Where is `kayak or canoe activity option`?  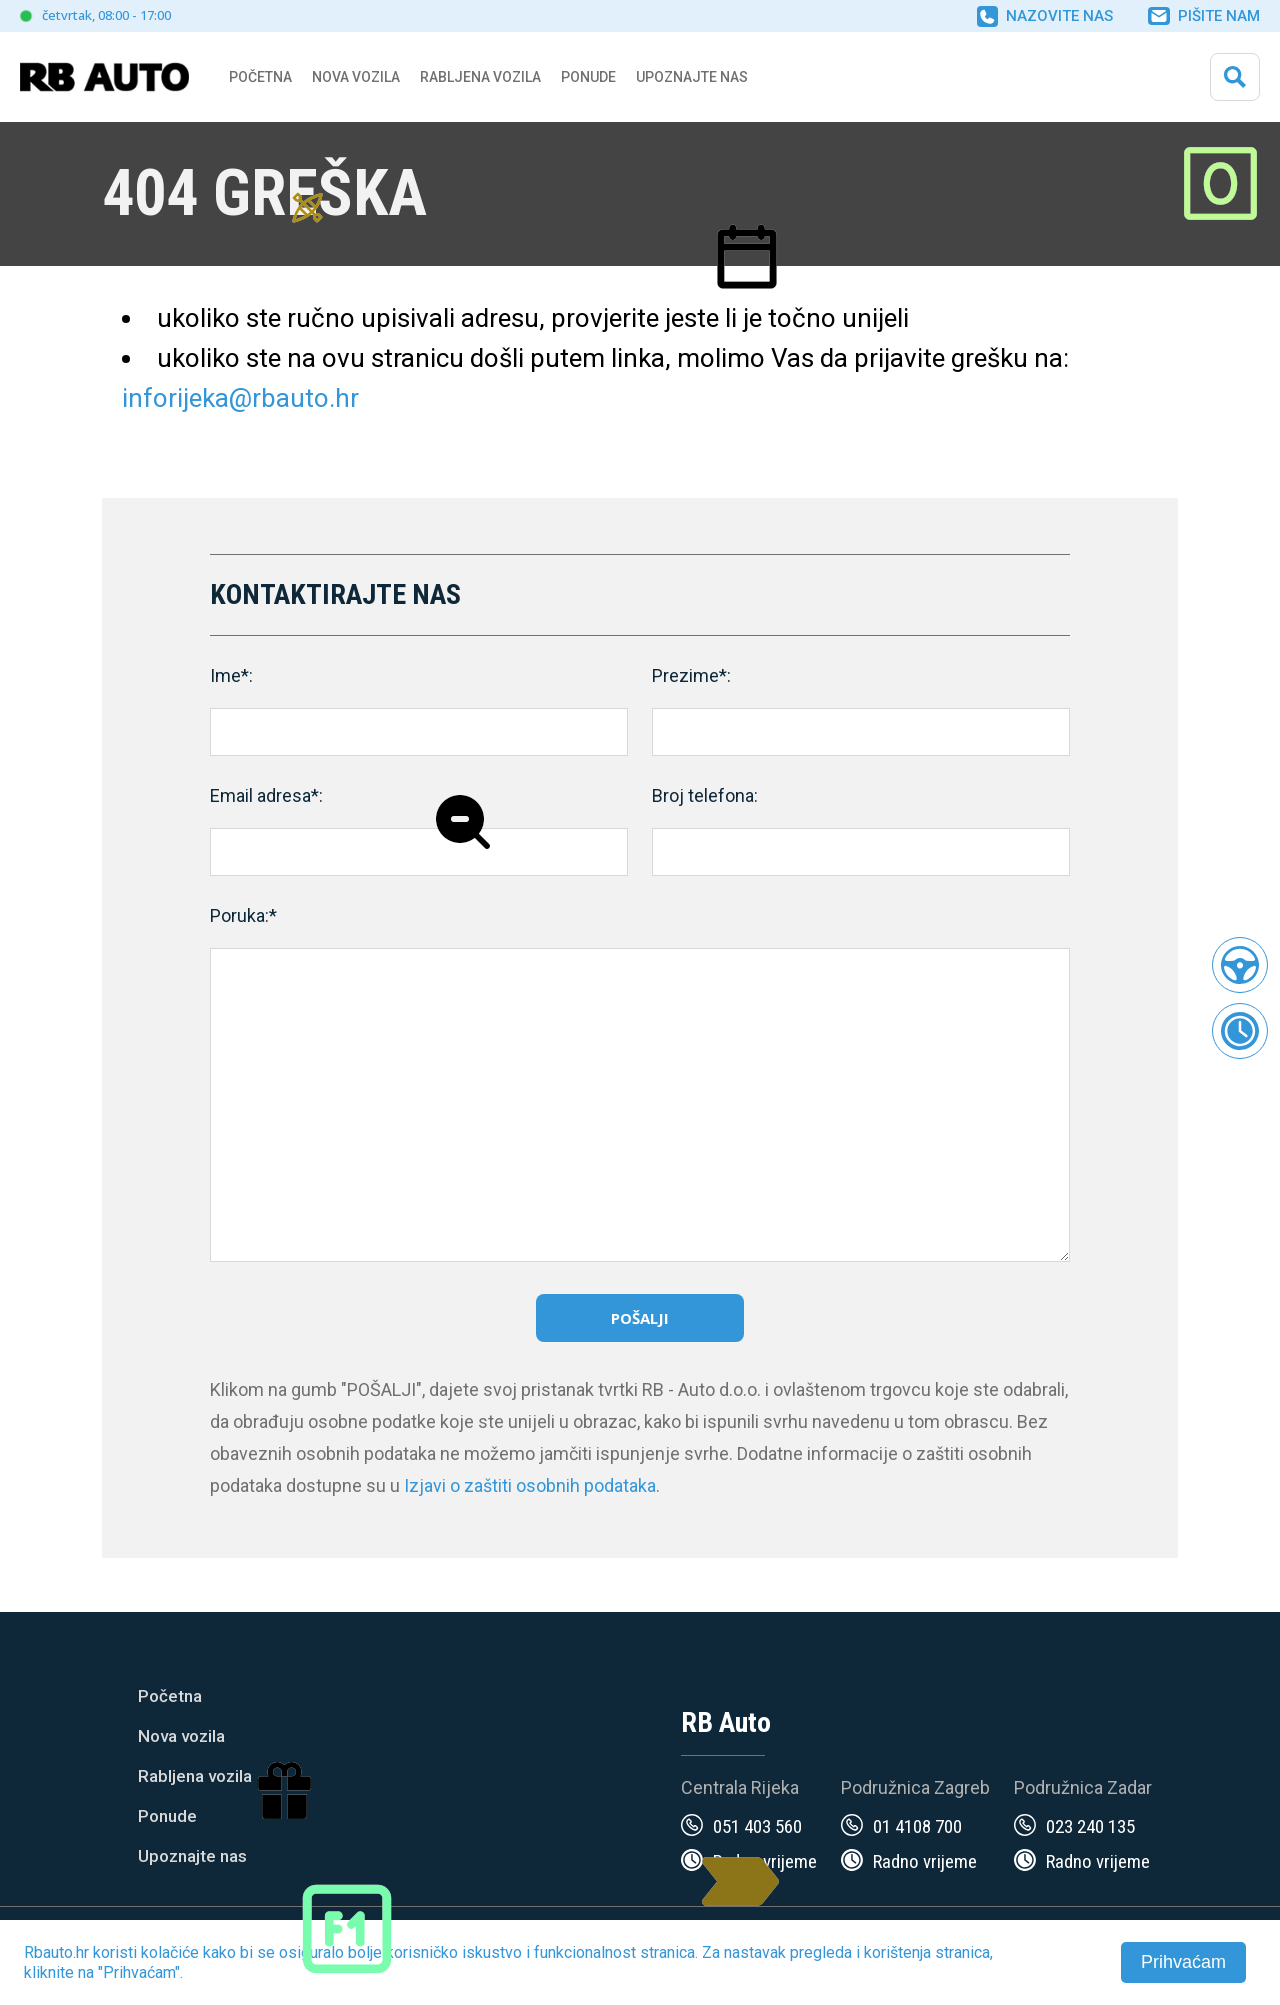 kayak or canoe activity option is located at coordinates (307, 207).